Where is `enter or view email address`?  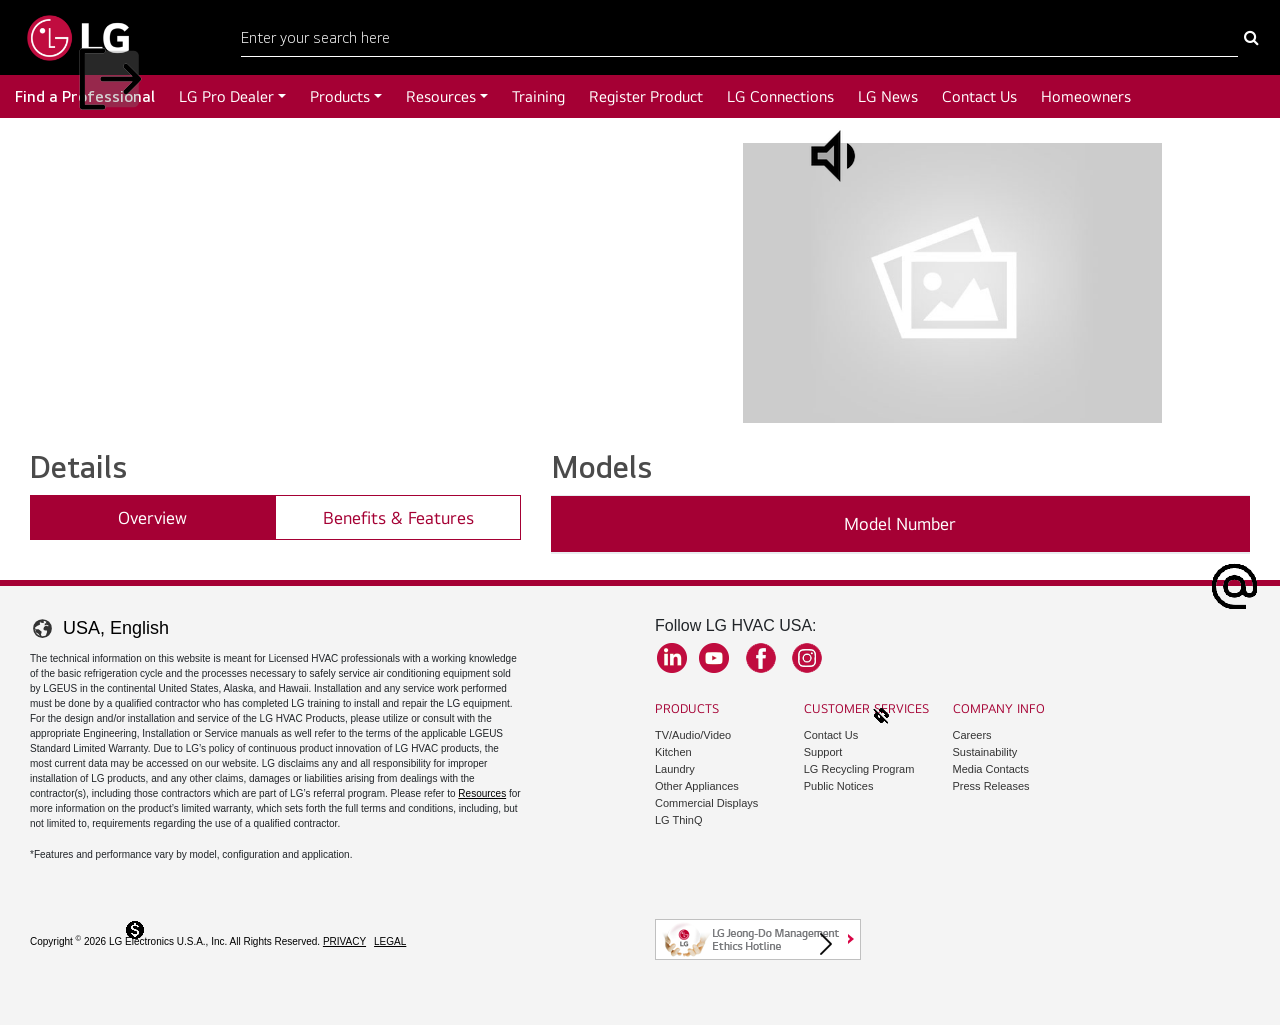
enter or view email address is located at coordinates (1234, 586).